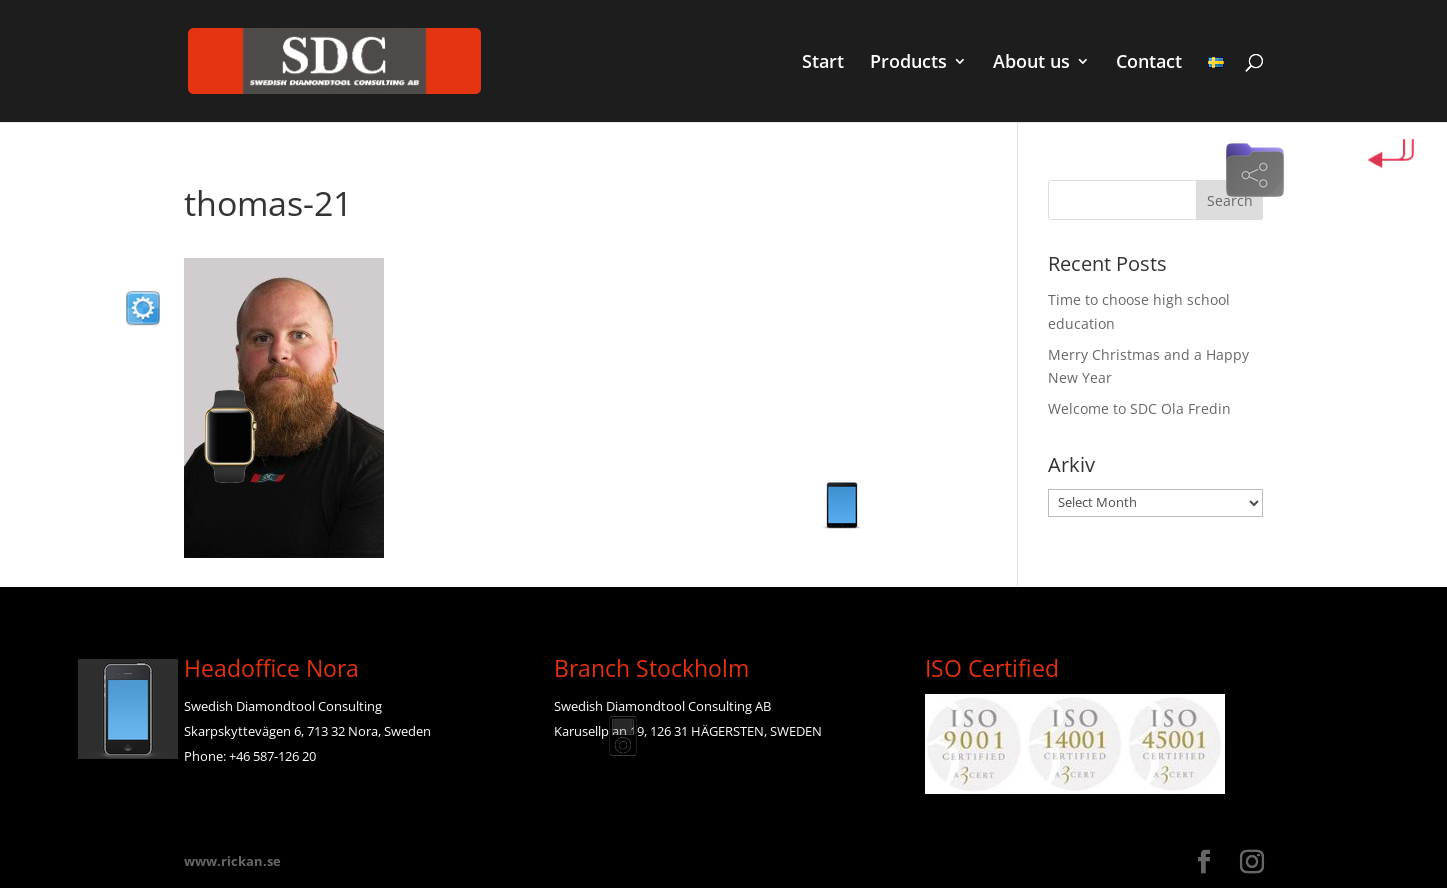 This screenshot has width=1447, height=888. Describe the element at coordinates (1255, 170) in the screenshot. I see `open your public shared folder` at that location.